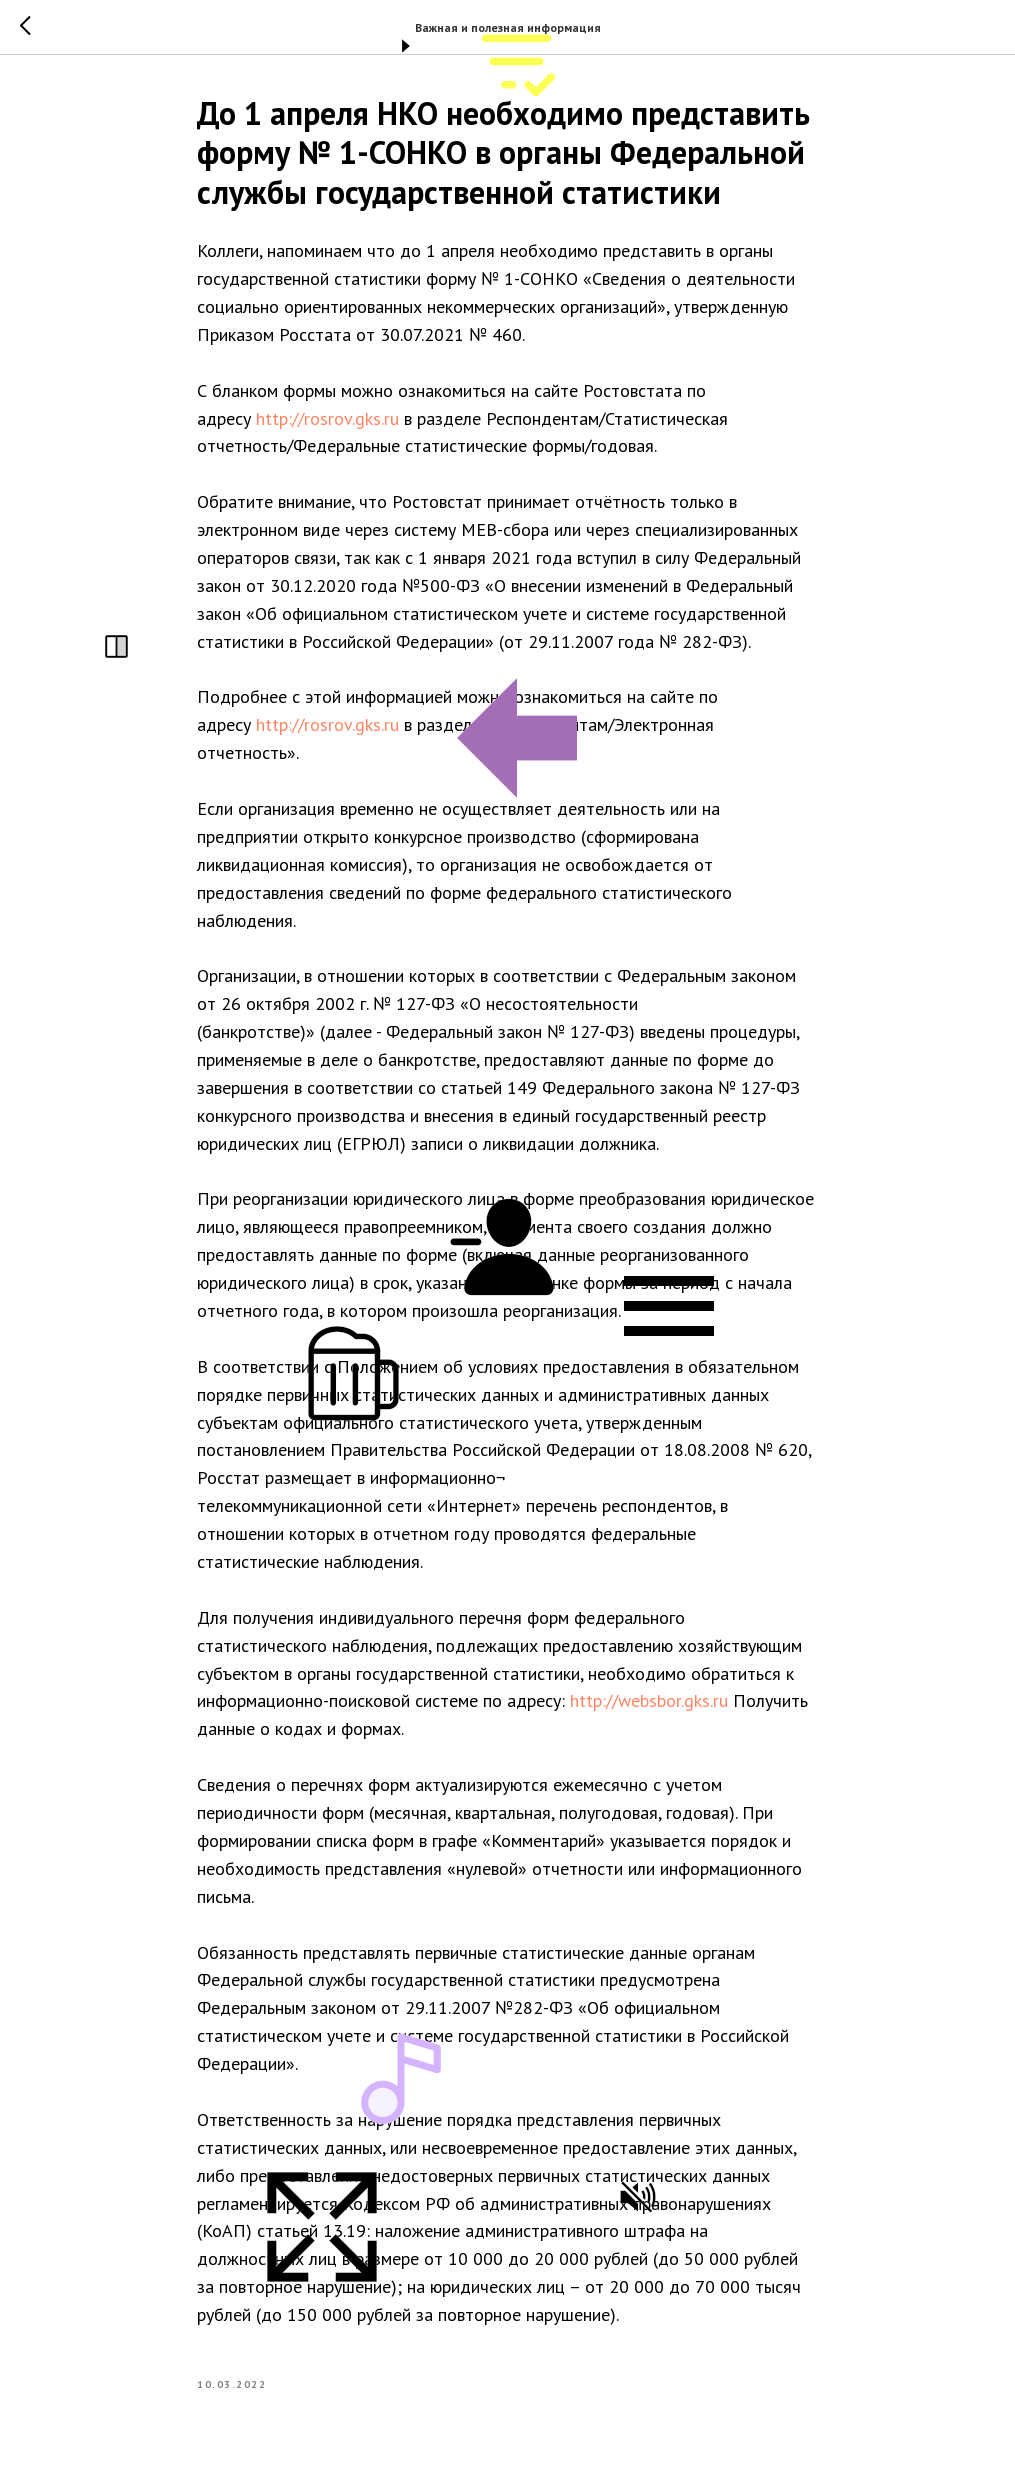 The image size is (1015, 2484). Describe the element at coordinates (502, 1247) in the screenshot. I see `remove a contact or friend` at that location.